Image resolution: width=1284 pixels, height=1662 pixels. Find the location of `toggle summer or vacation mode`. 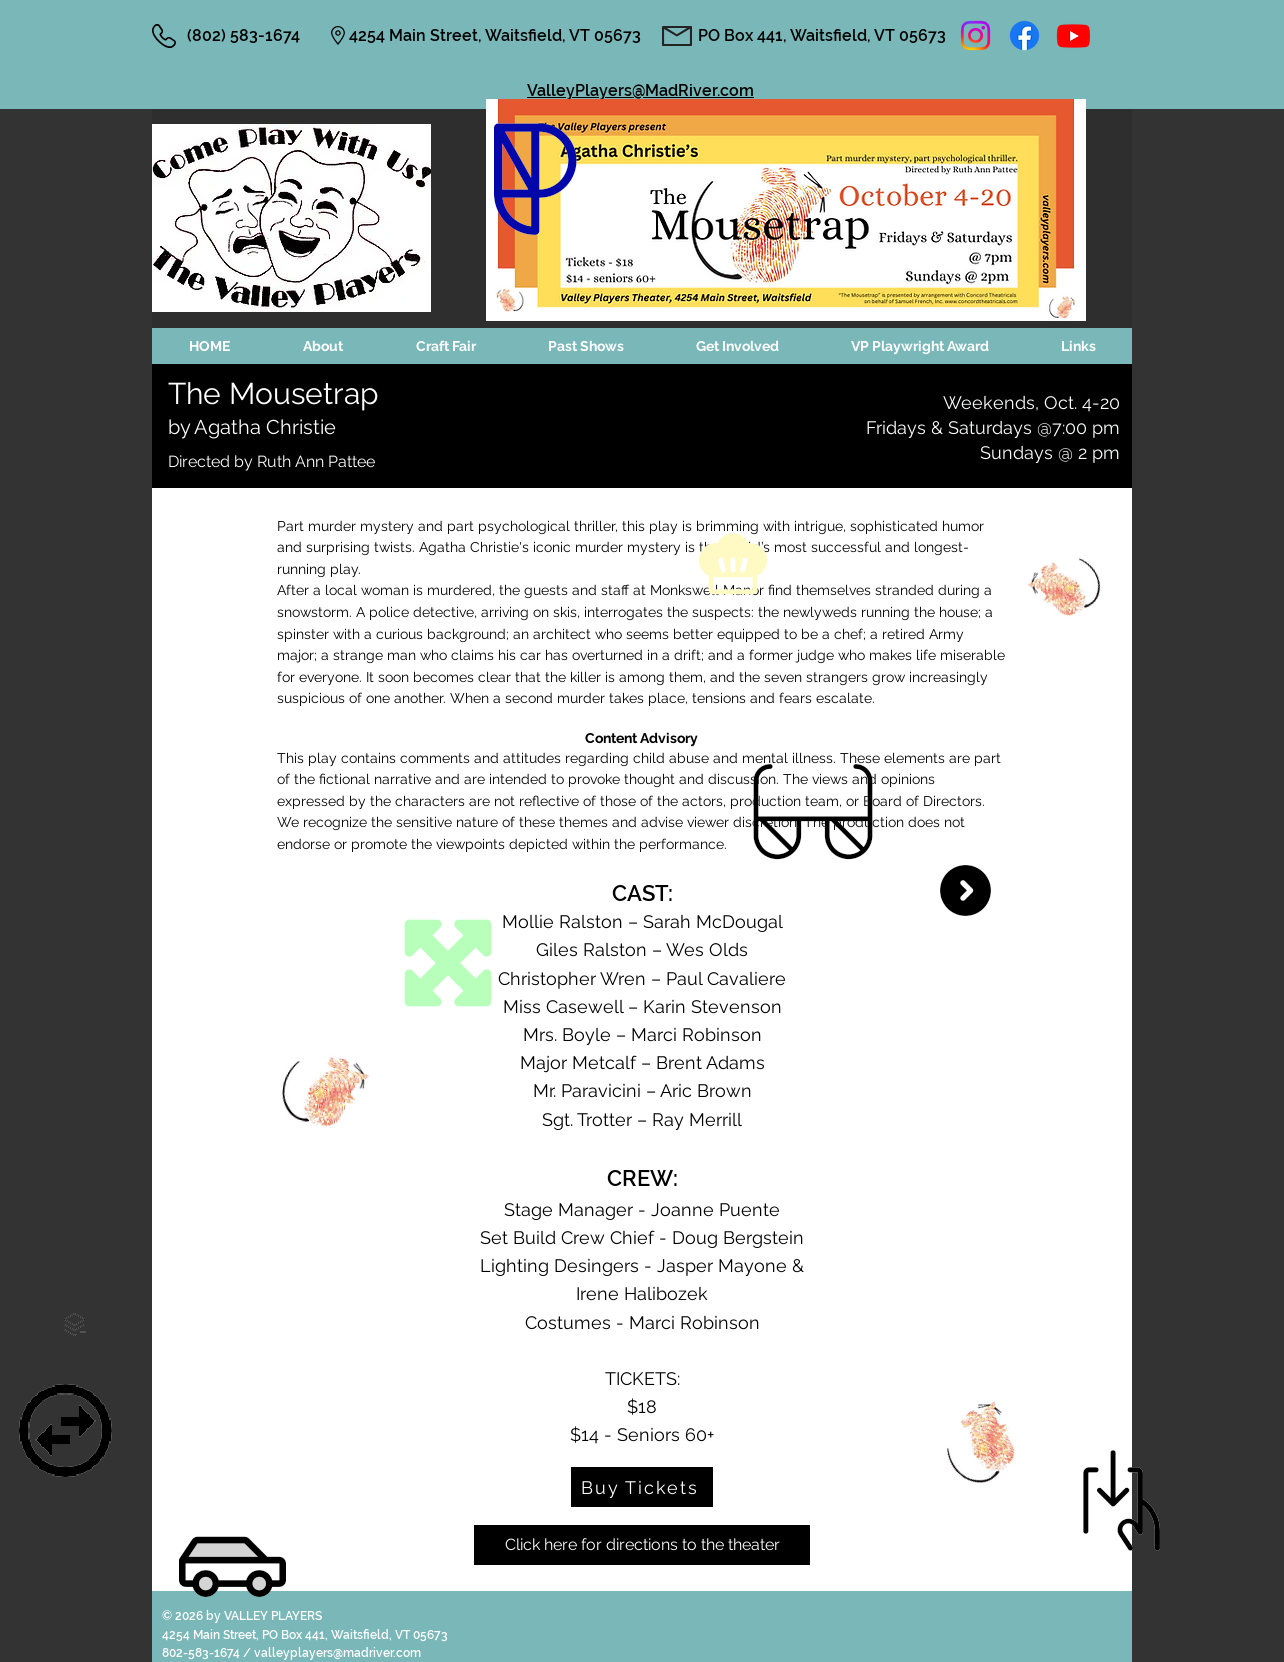

toggle summer or vacation mode is located at coordinates (813, 814).